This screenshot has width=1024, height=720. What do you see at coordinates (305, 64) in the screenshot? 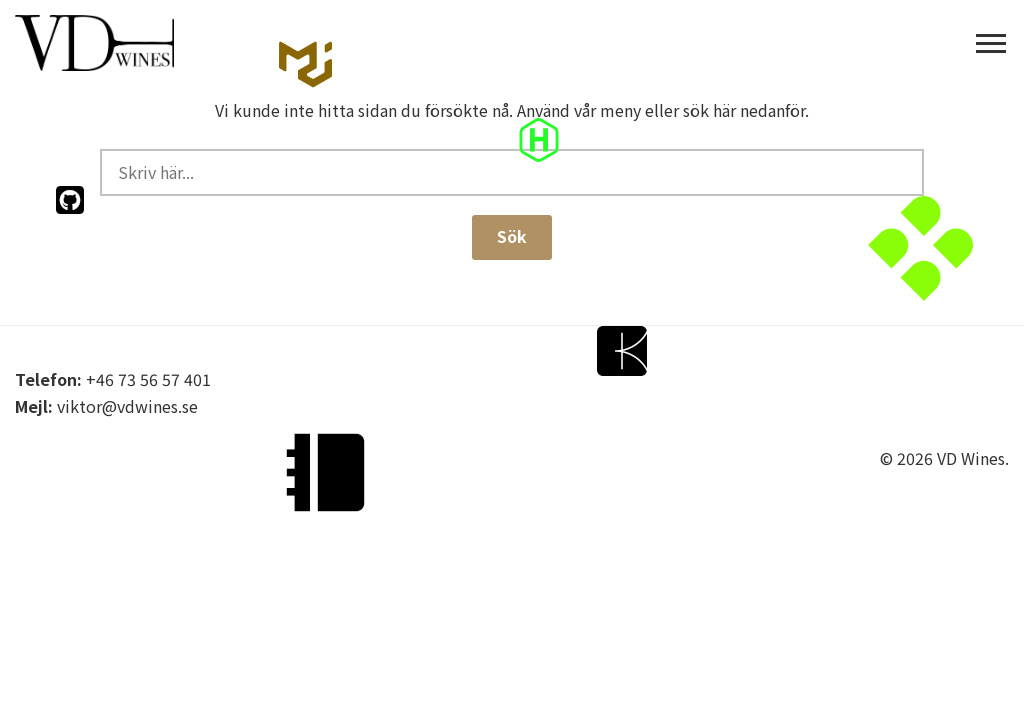
I see `MUI (Material UI) brand logo` at bounding box center [305, 64].